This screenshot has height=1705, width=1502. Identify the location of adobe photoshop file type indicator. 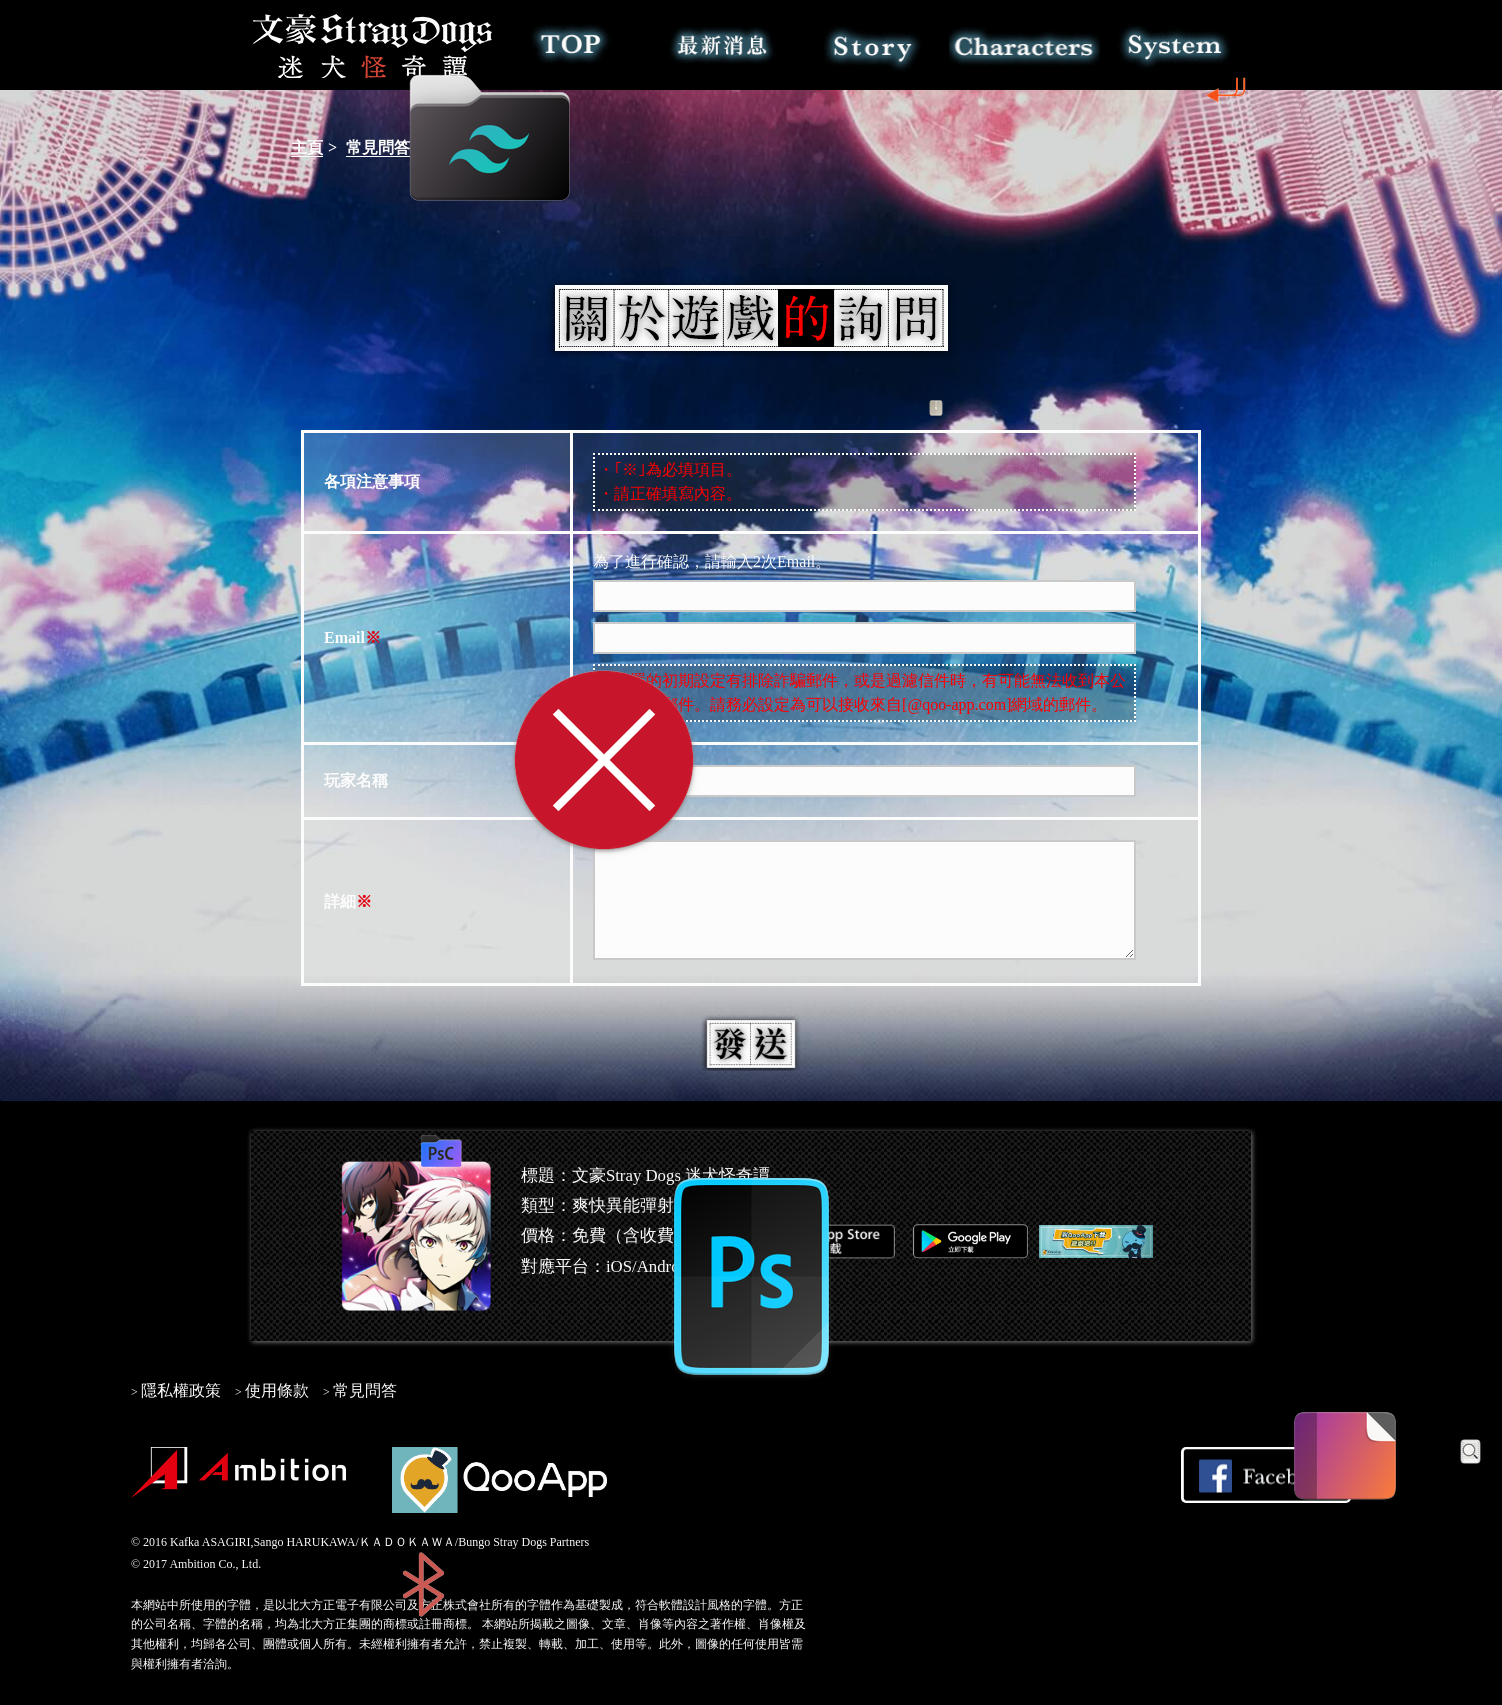
(751, 1276).